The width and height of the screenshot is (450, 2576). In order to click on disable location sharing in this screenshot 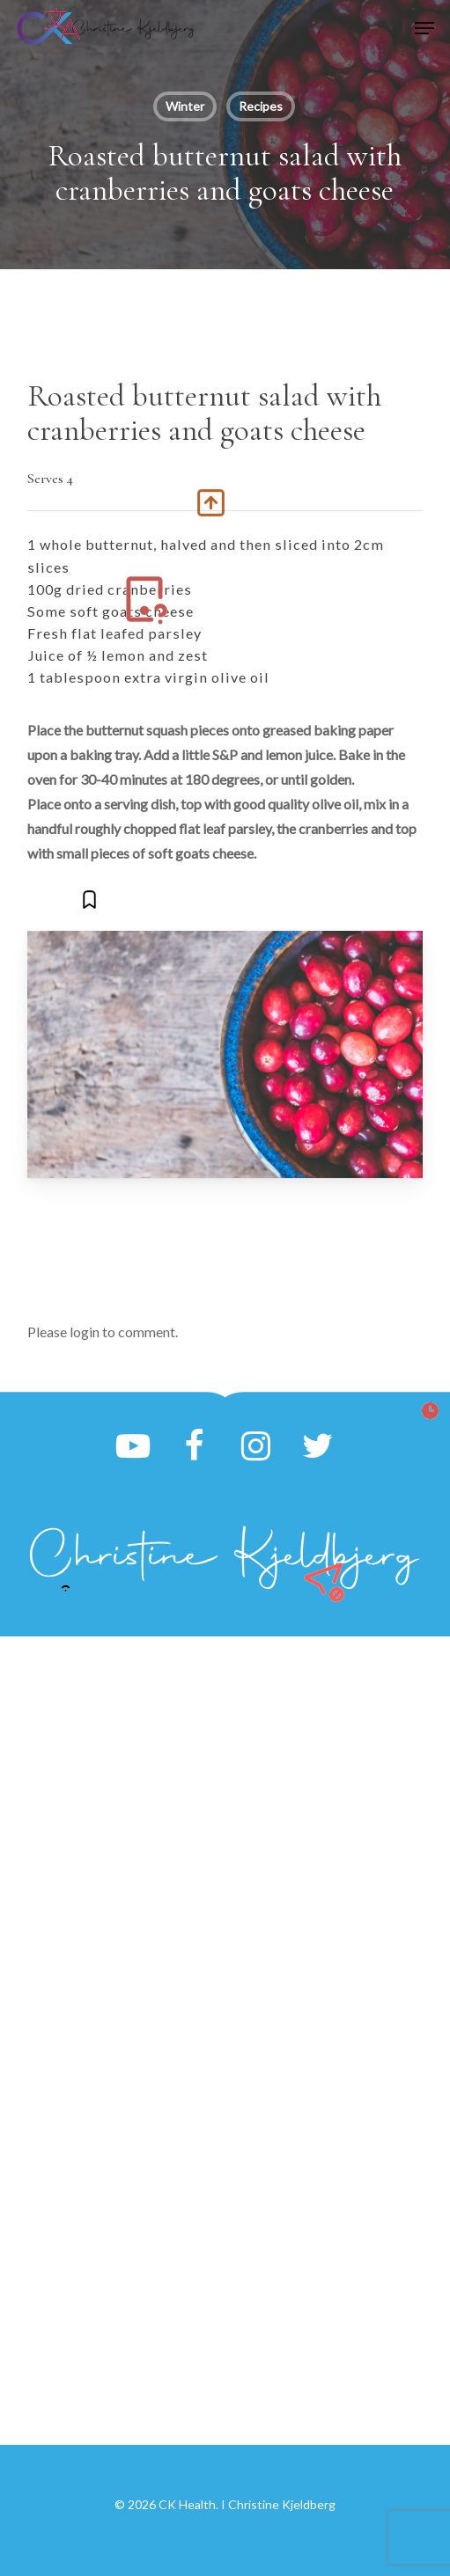, I will do `click(323, 1581)`.